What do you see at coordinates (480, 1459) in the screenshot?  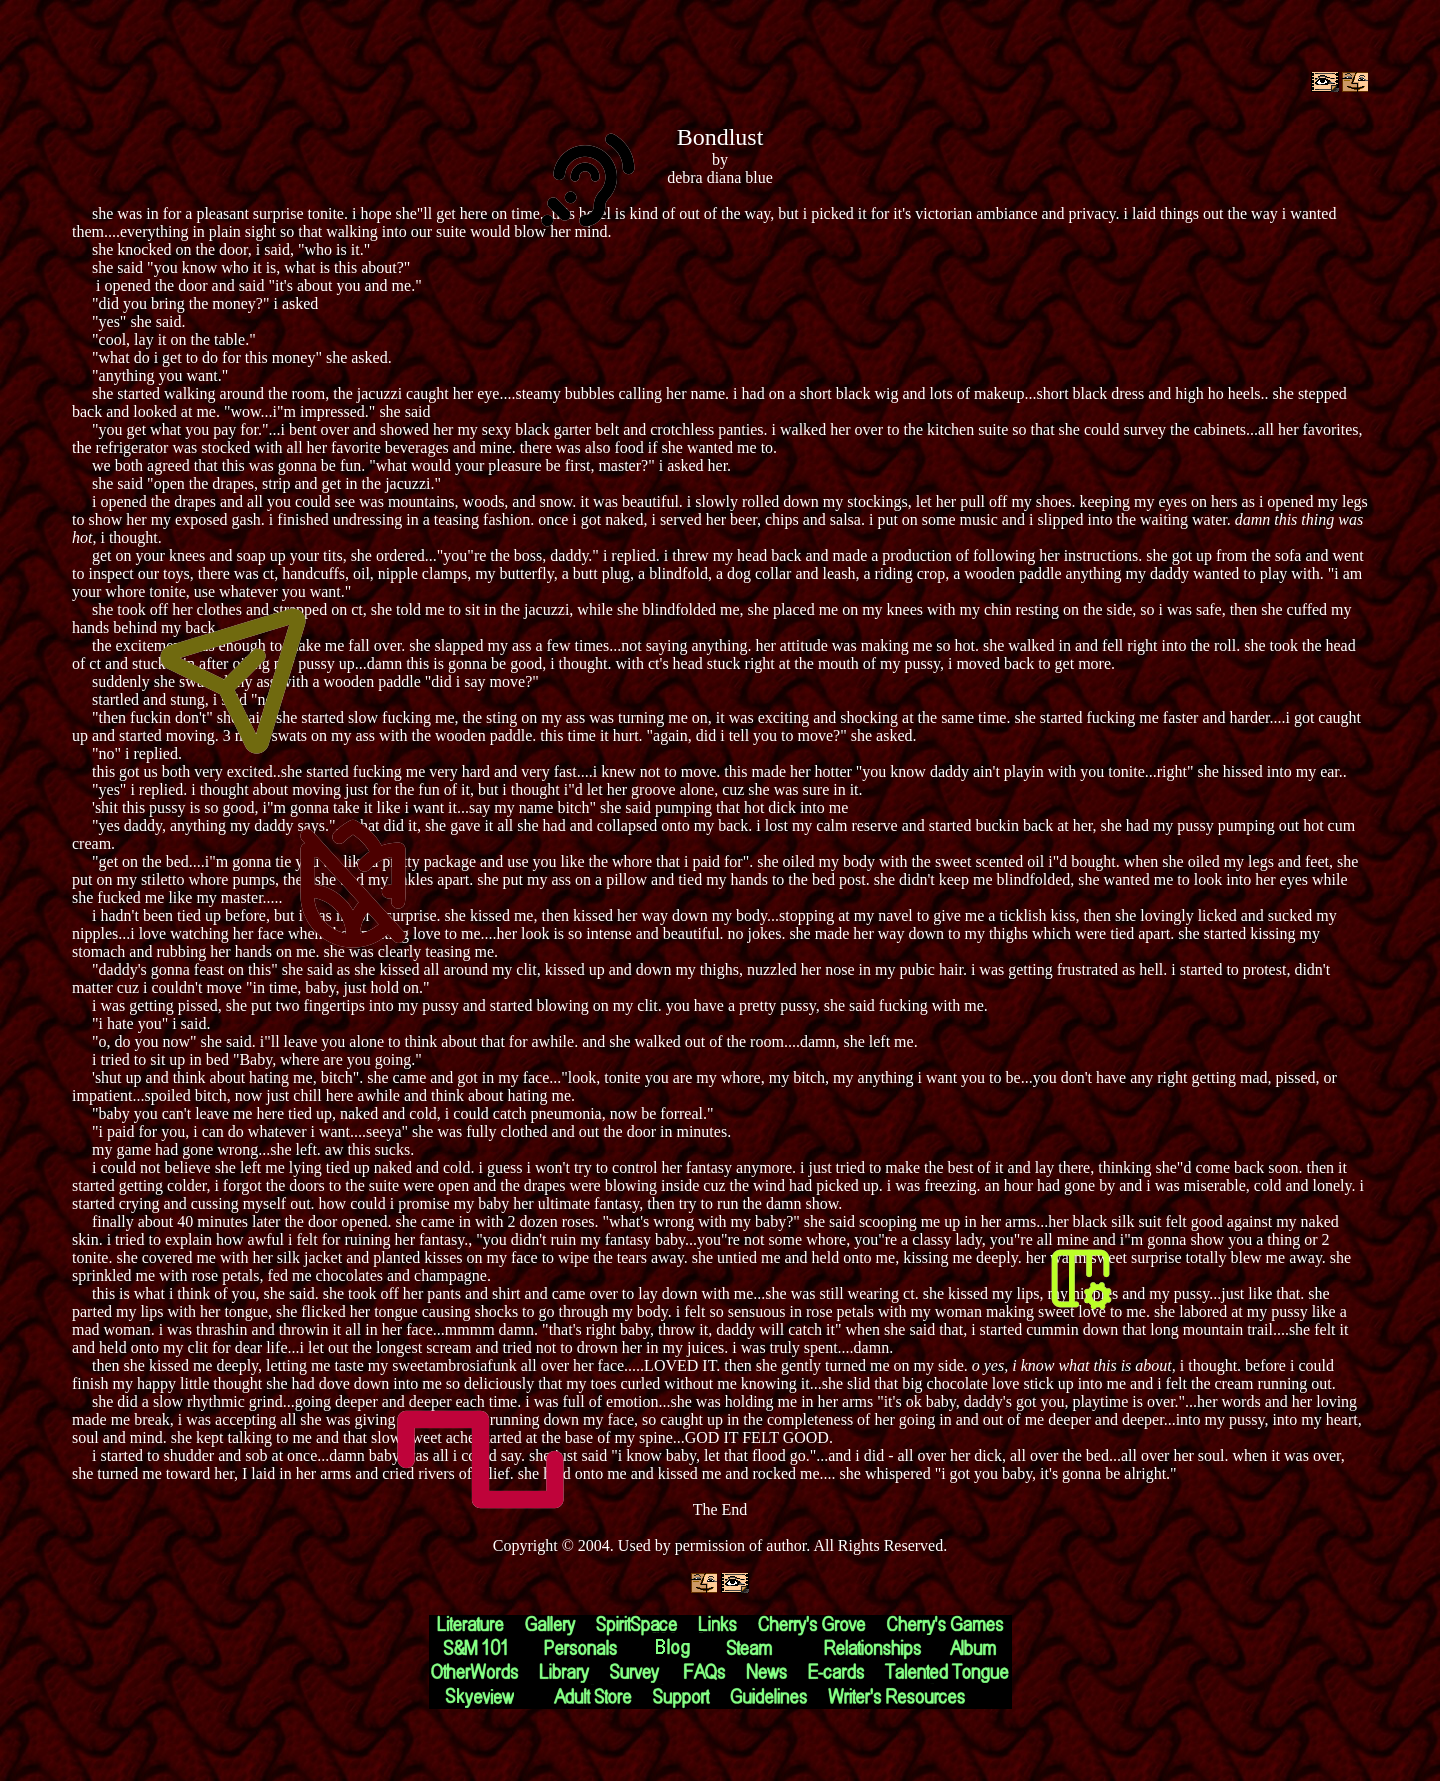 I see `toggle square wave audio output` at bounding box center [480, 1459].